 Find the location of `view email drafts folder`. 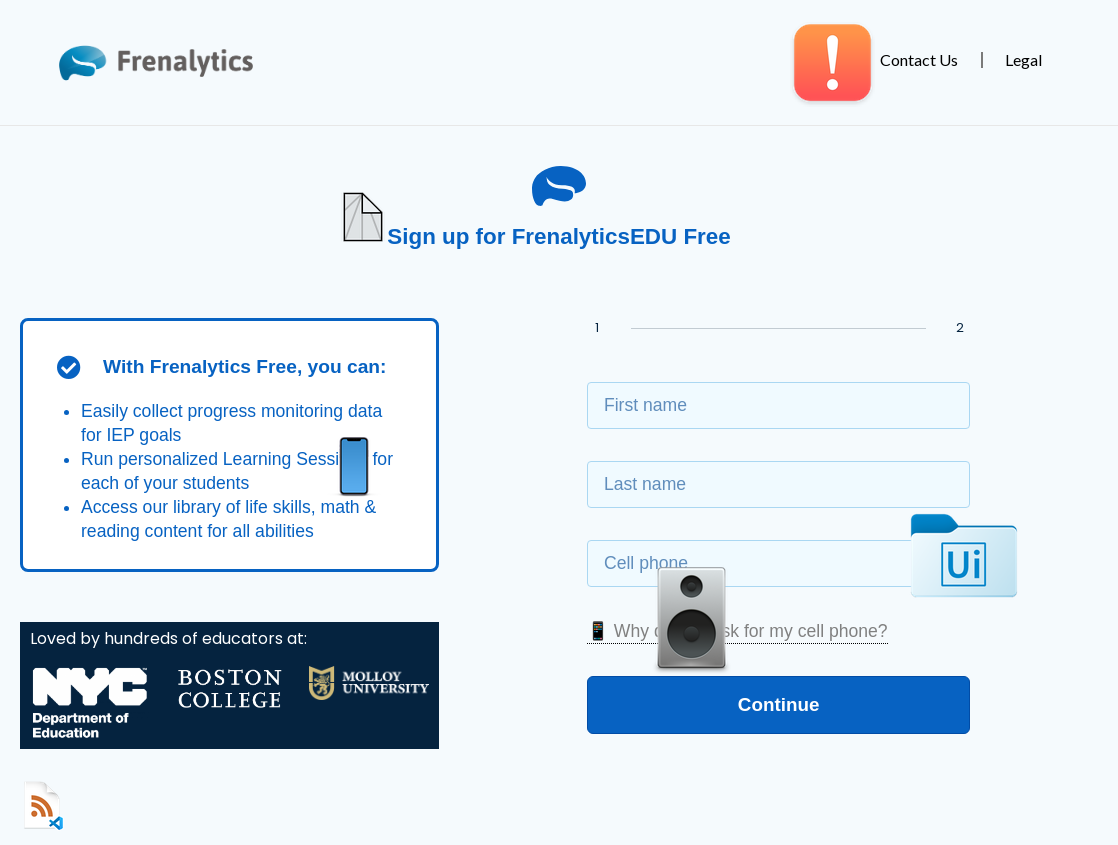

view email drafts folder is located at coordinates (363, 217).